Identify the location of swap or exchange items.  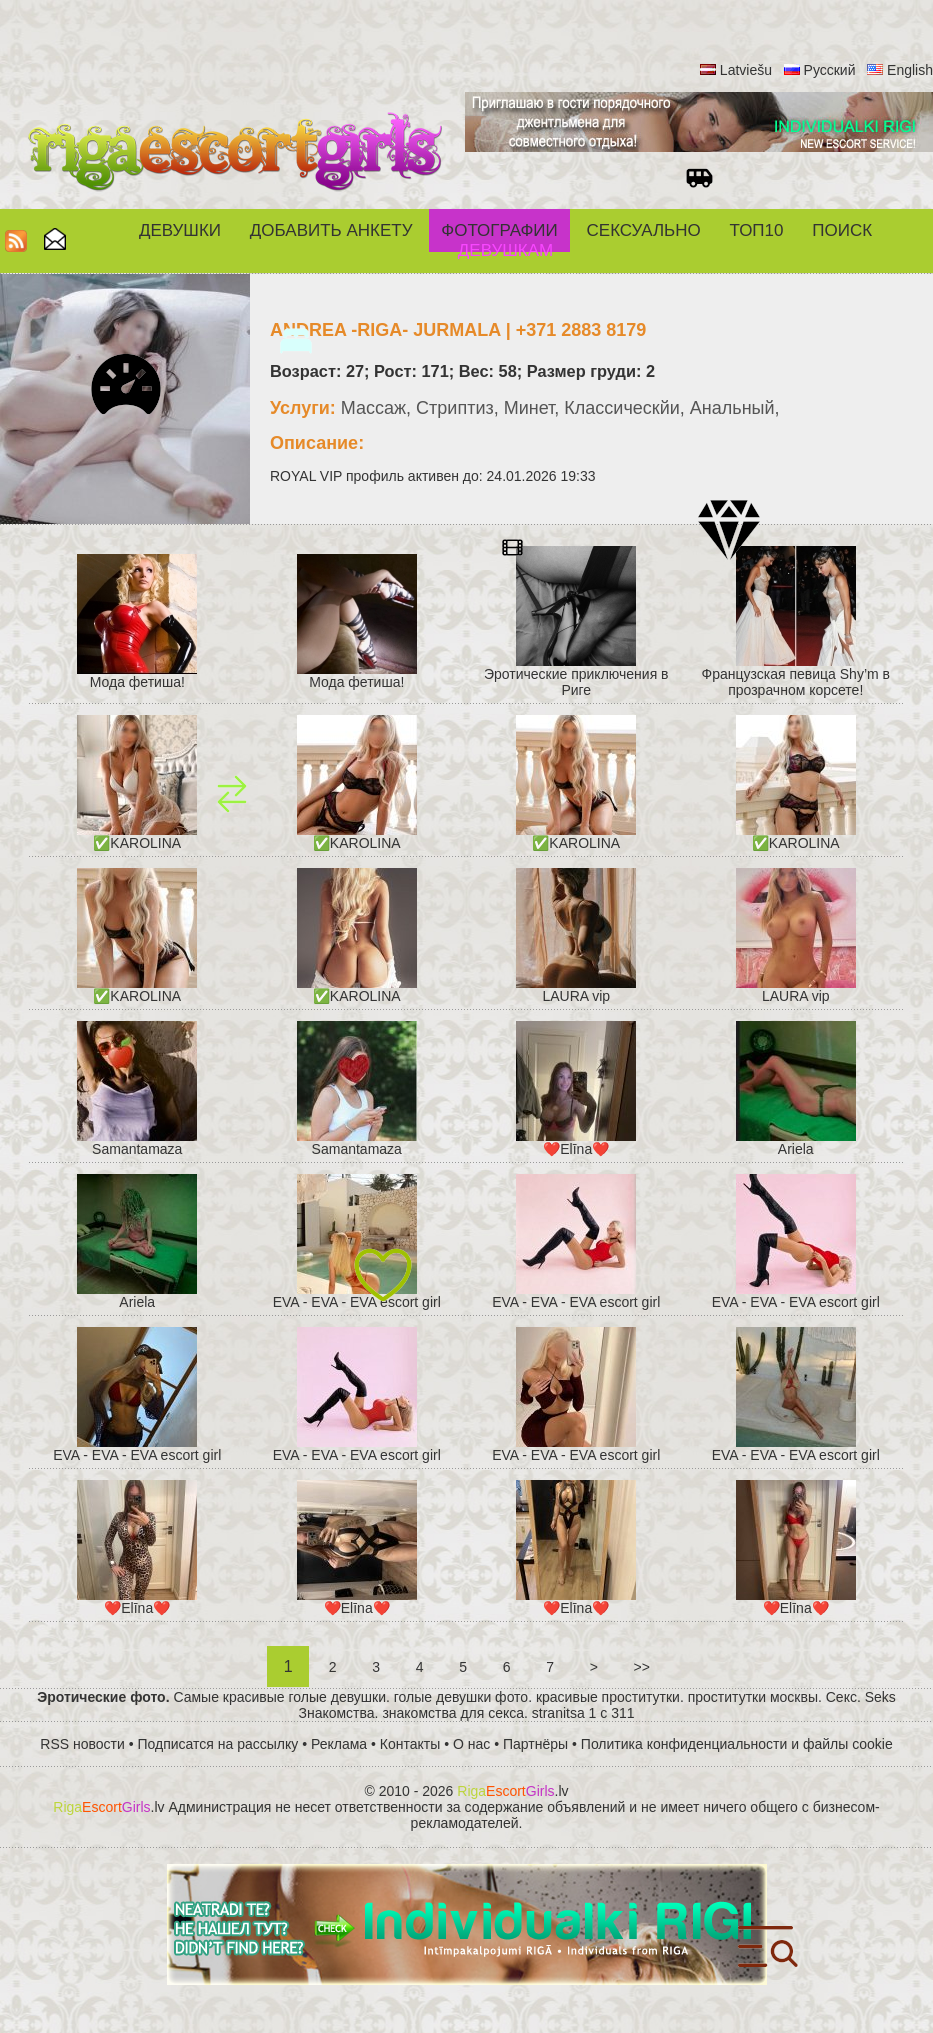
(232, 794).